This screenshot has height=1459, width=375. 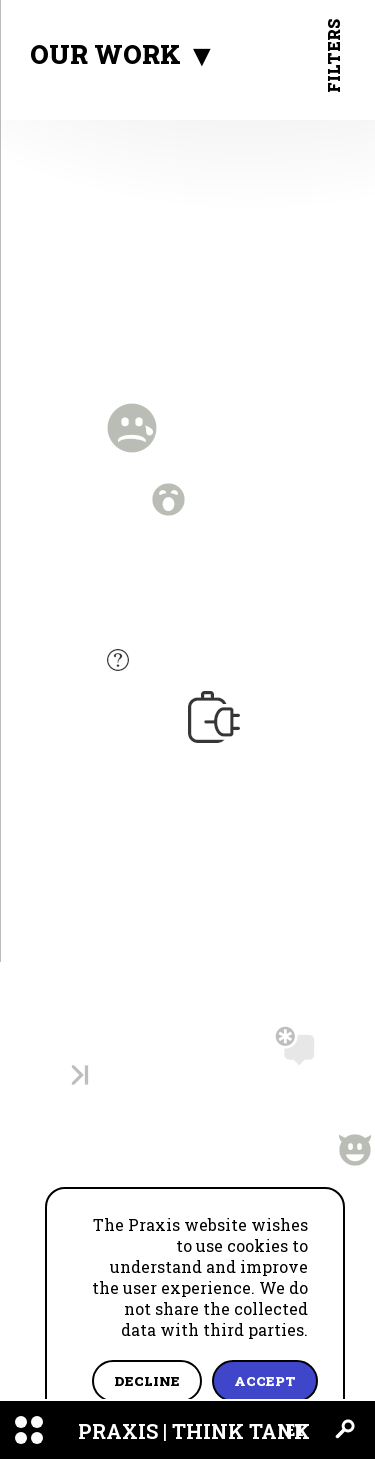 I want to click on skip to the last item in a list or playlist, so click(x=80, y=1075).